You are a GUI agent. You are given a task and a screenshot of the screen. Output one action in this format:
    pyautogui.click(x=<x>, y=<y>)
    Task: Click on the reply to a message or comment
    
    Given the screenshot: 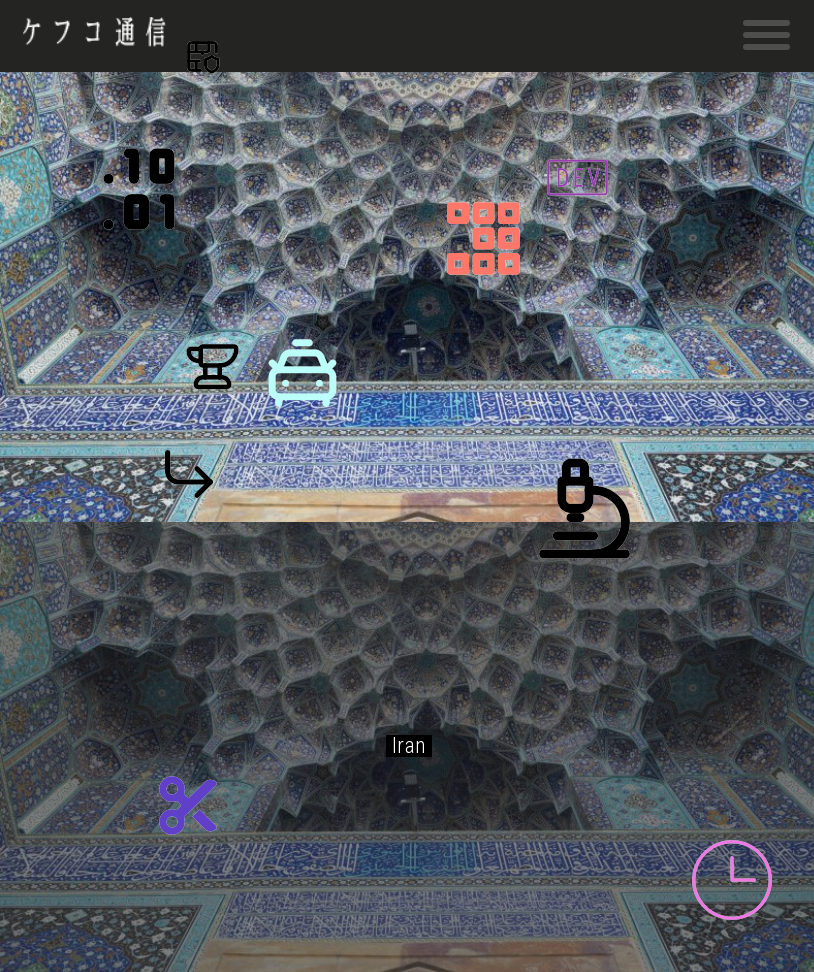 What is the action you would take?
    pyautogui.click(x=189, y=474)
    